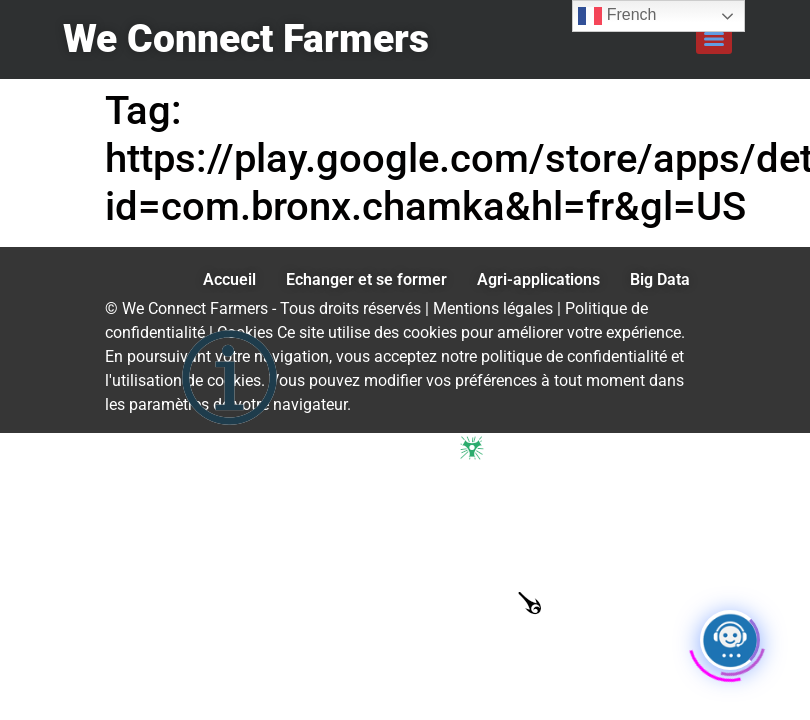 The height and width of the screenshot is (720, 810). Describe the element at coordinates (530, 603) in the screenshot. I see `cast a fire spell or ability` at that location.